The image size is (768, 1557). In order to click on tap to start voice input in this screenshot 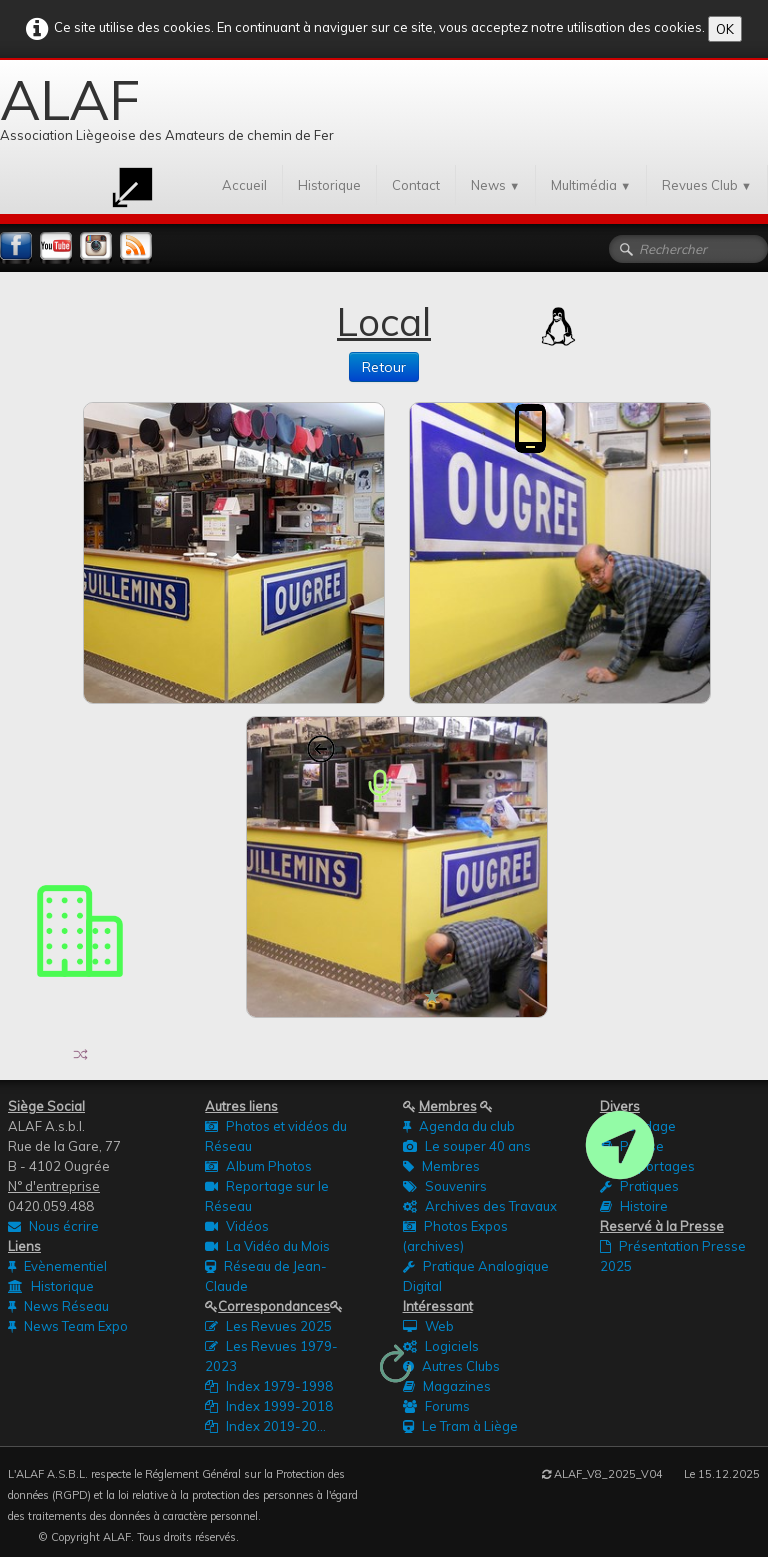, I will do `click(380, 786)`.